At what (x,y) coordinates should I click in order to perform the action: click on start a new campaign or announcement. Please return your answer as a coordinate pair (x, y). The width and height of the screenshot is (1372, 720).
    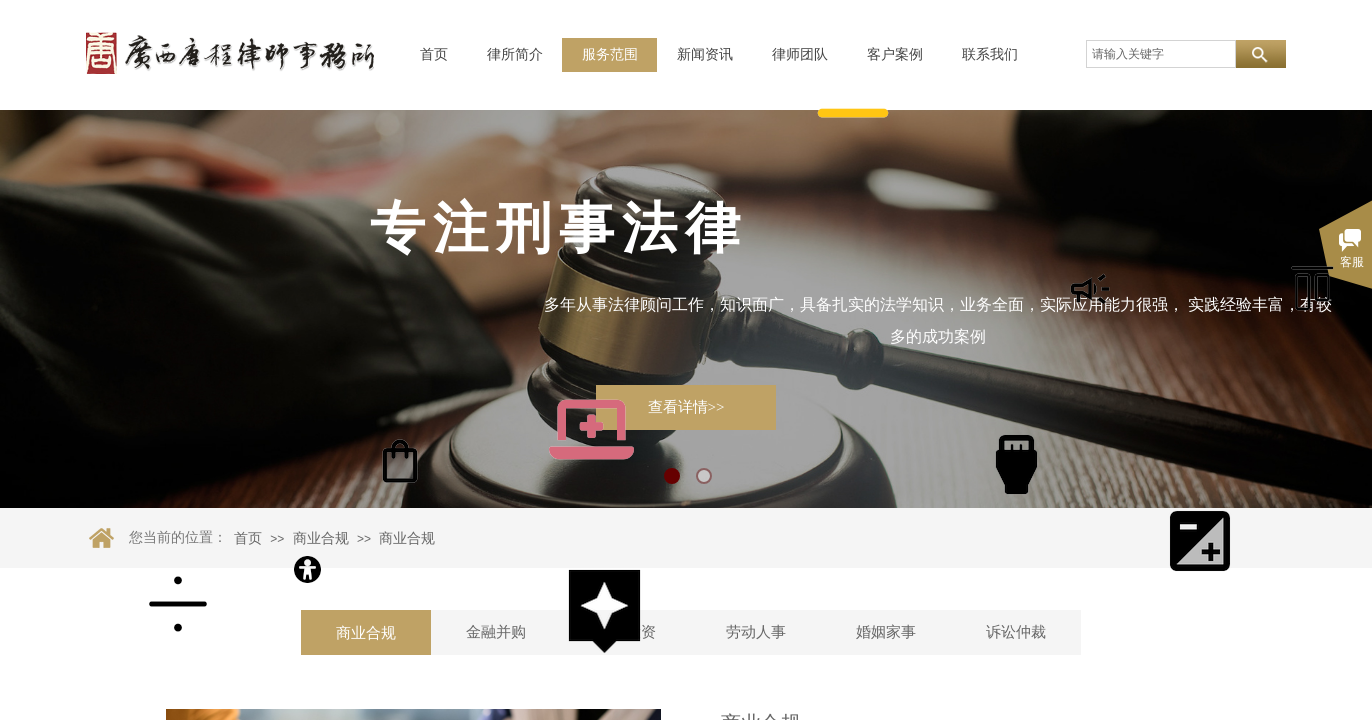
    Looking at the image, I should click on (1090, 289).